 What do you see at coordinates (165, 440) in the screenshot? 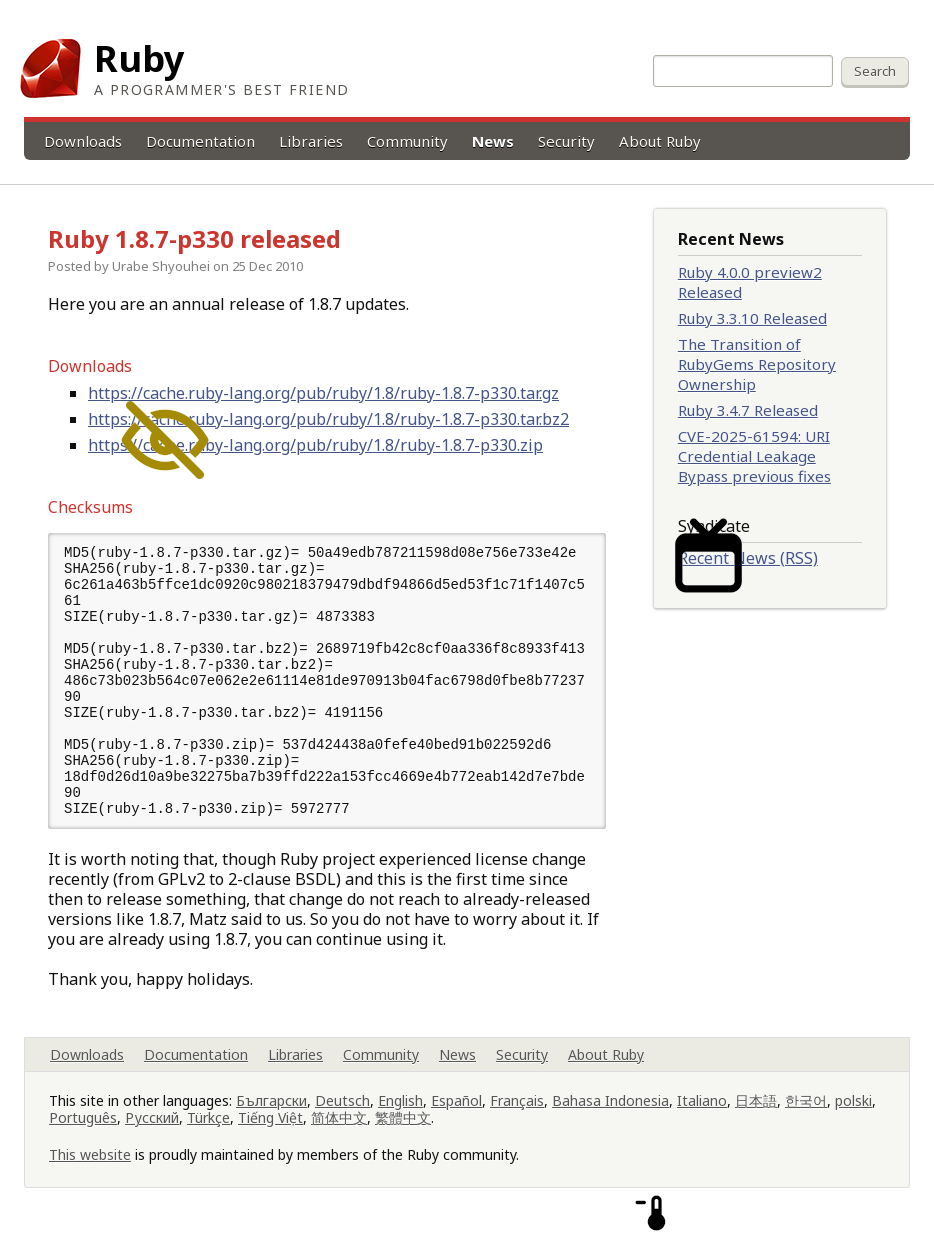
I see `hide password or sensitive content` at bounding box center [165, 440].